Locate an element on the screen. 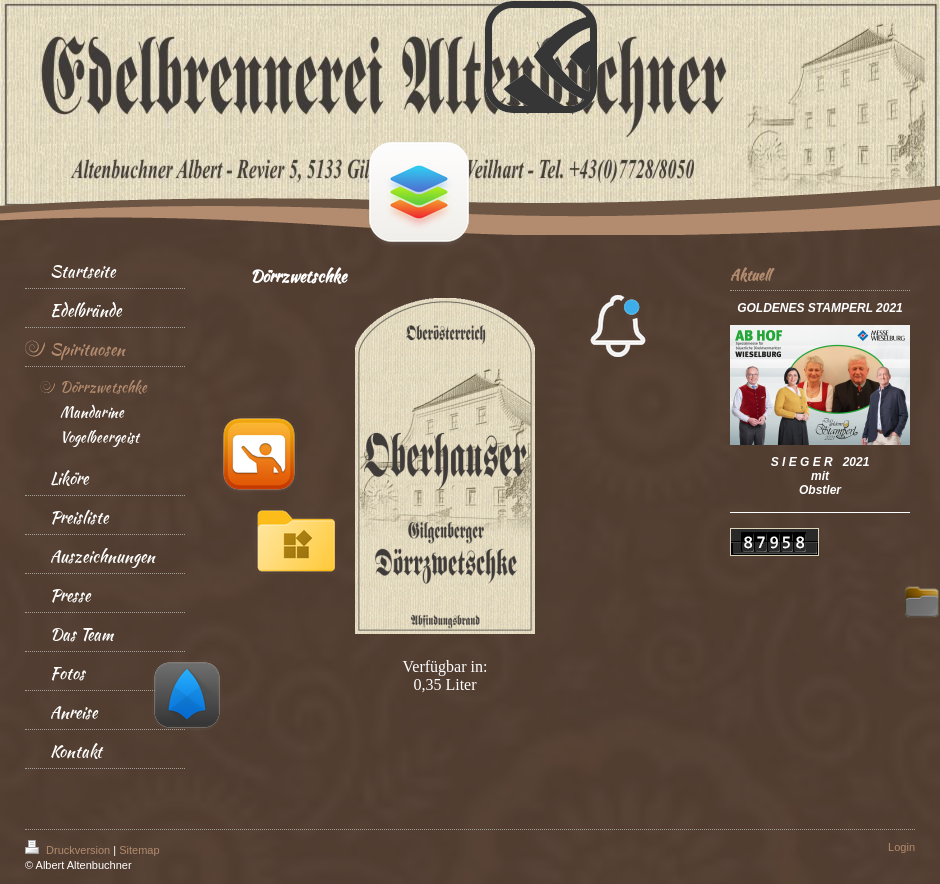 This screenshot has width=940, height=884. open the apps folder is located at coordinates (296, 543).